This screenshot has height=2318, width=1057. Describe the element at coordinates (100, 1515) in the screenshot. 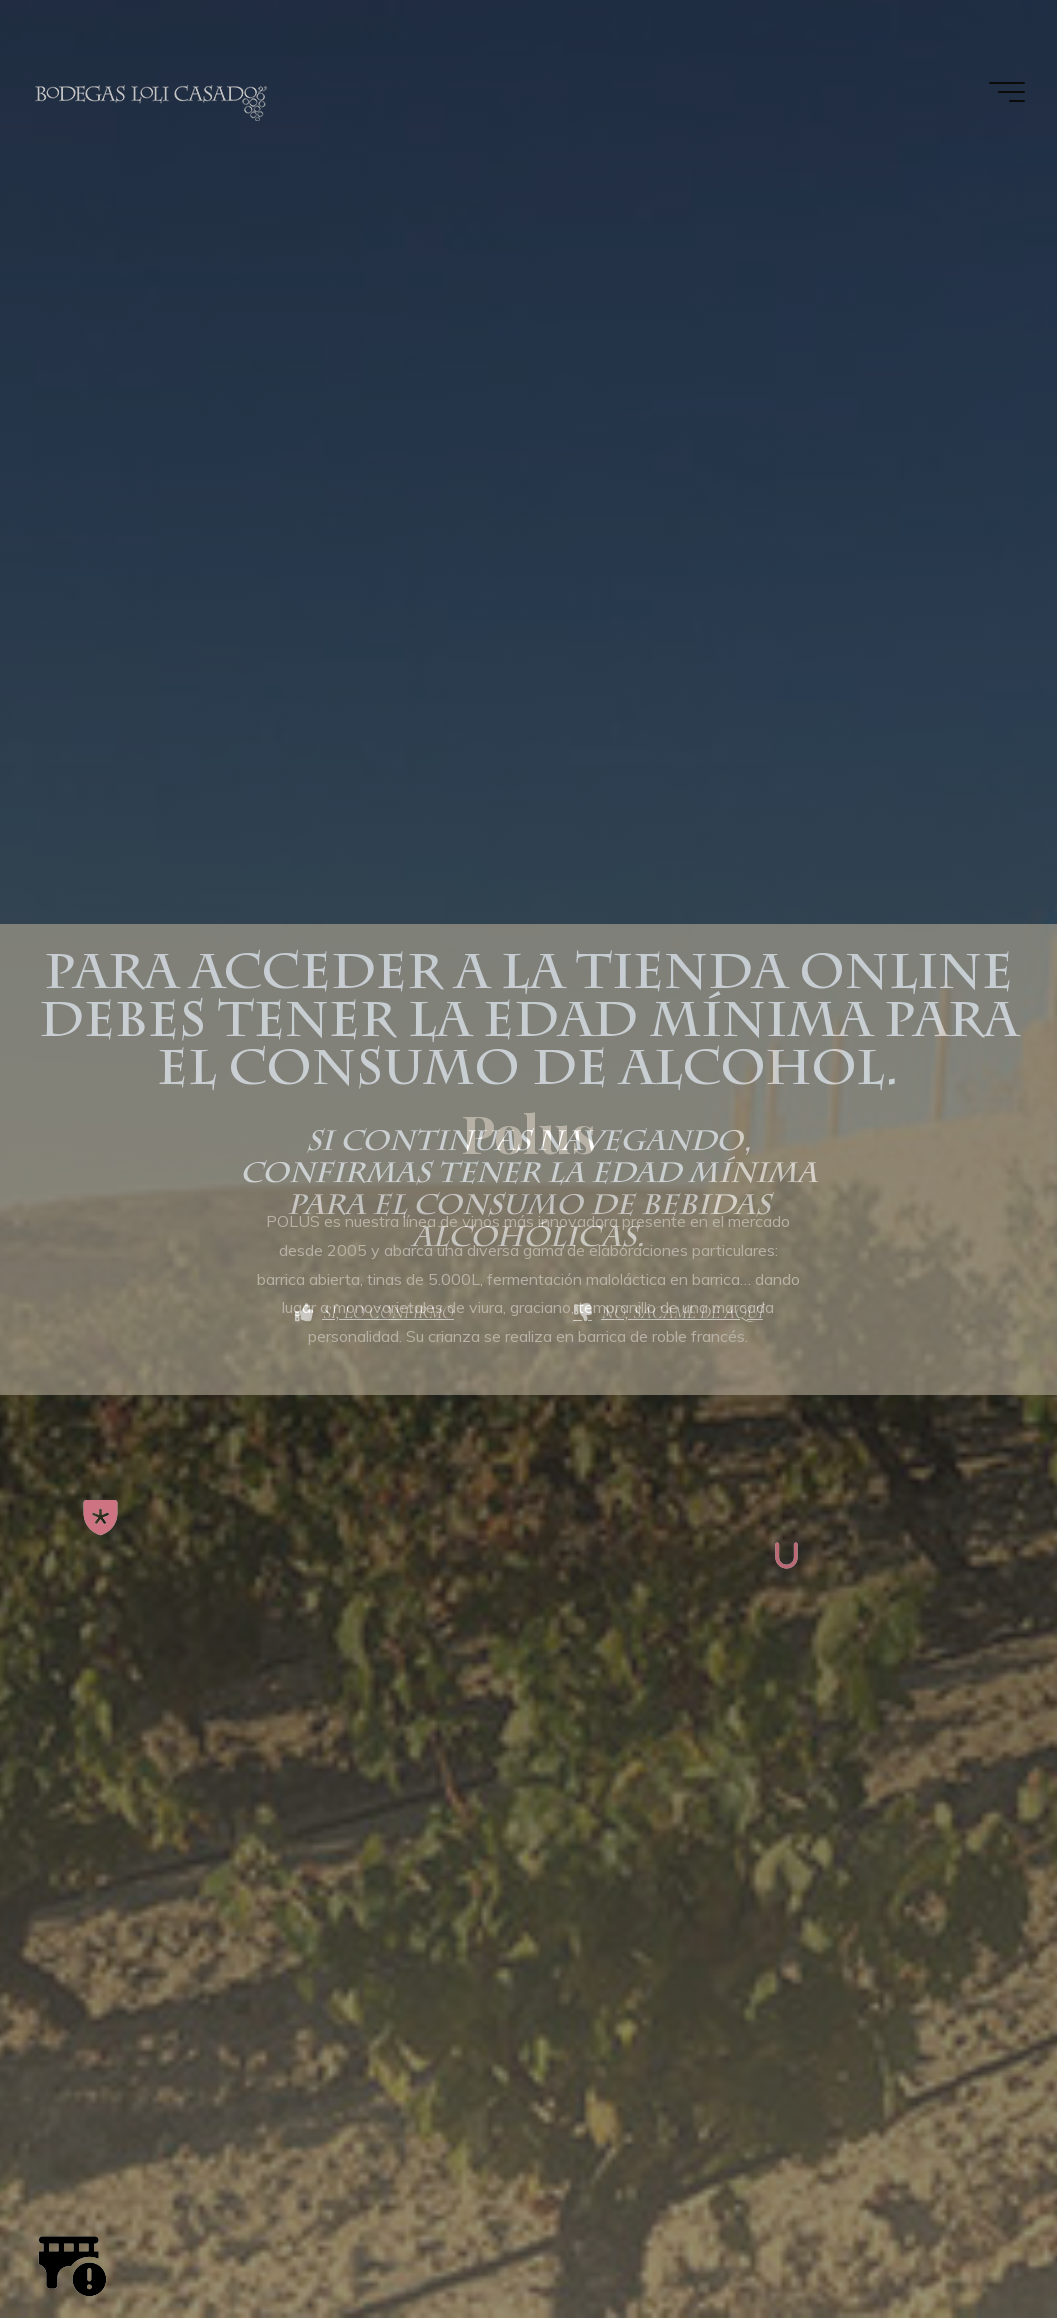

I see `indicates premium or starred security feature` at that location.